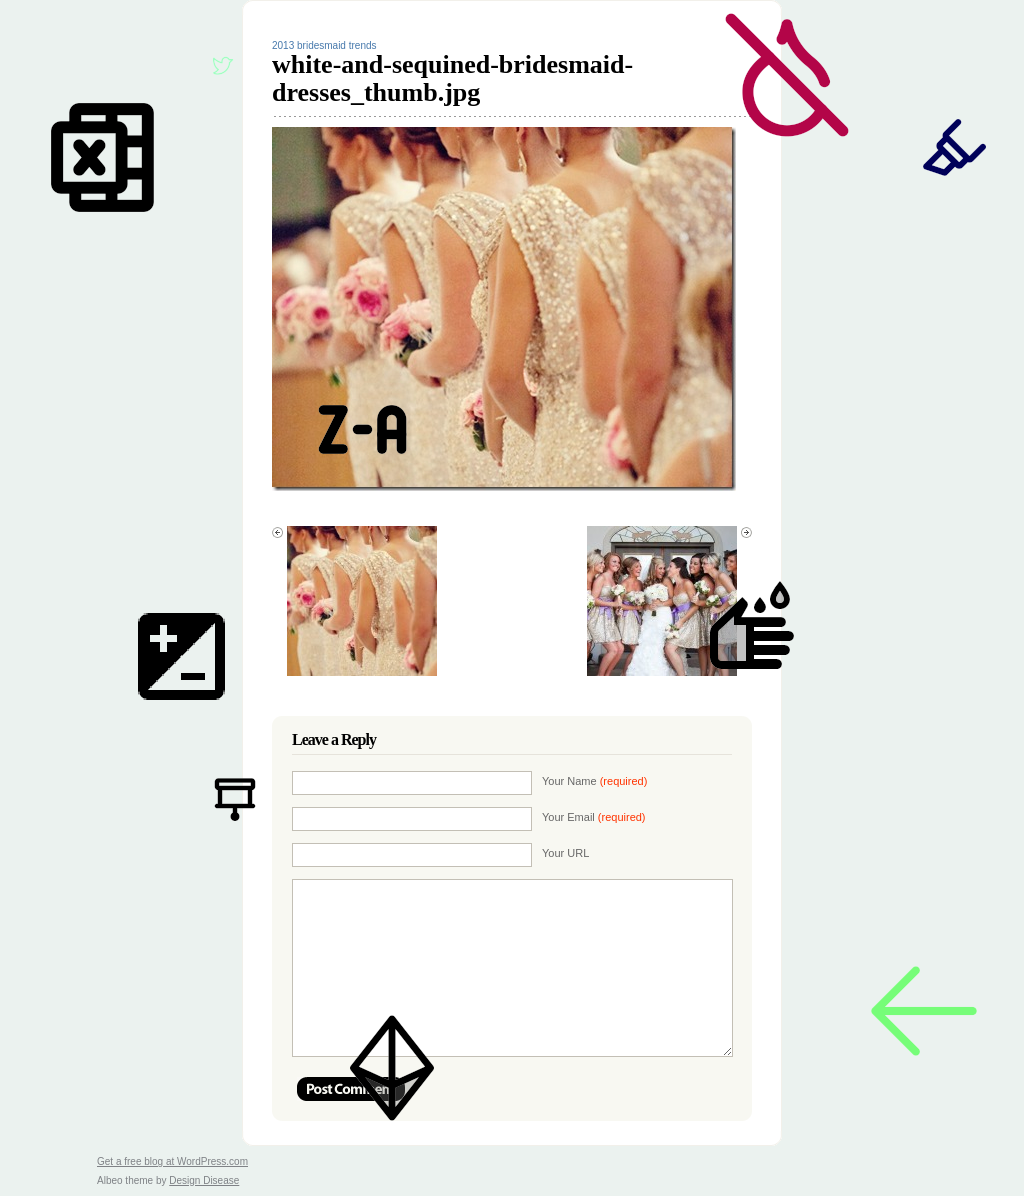 The width and height of the screenshot is (1024, 1196). I want to click on indicates a handwashing station or restroom nearby, so click(754, 625).